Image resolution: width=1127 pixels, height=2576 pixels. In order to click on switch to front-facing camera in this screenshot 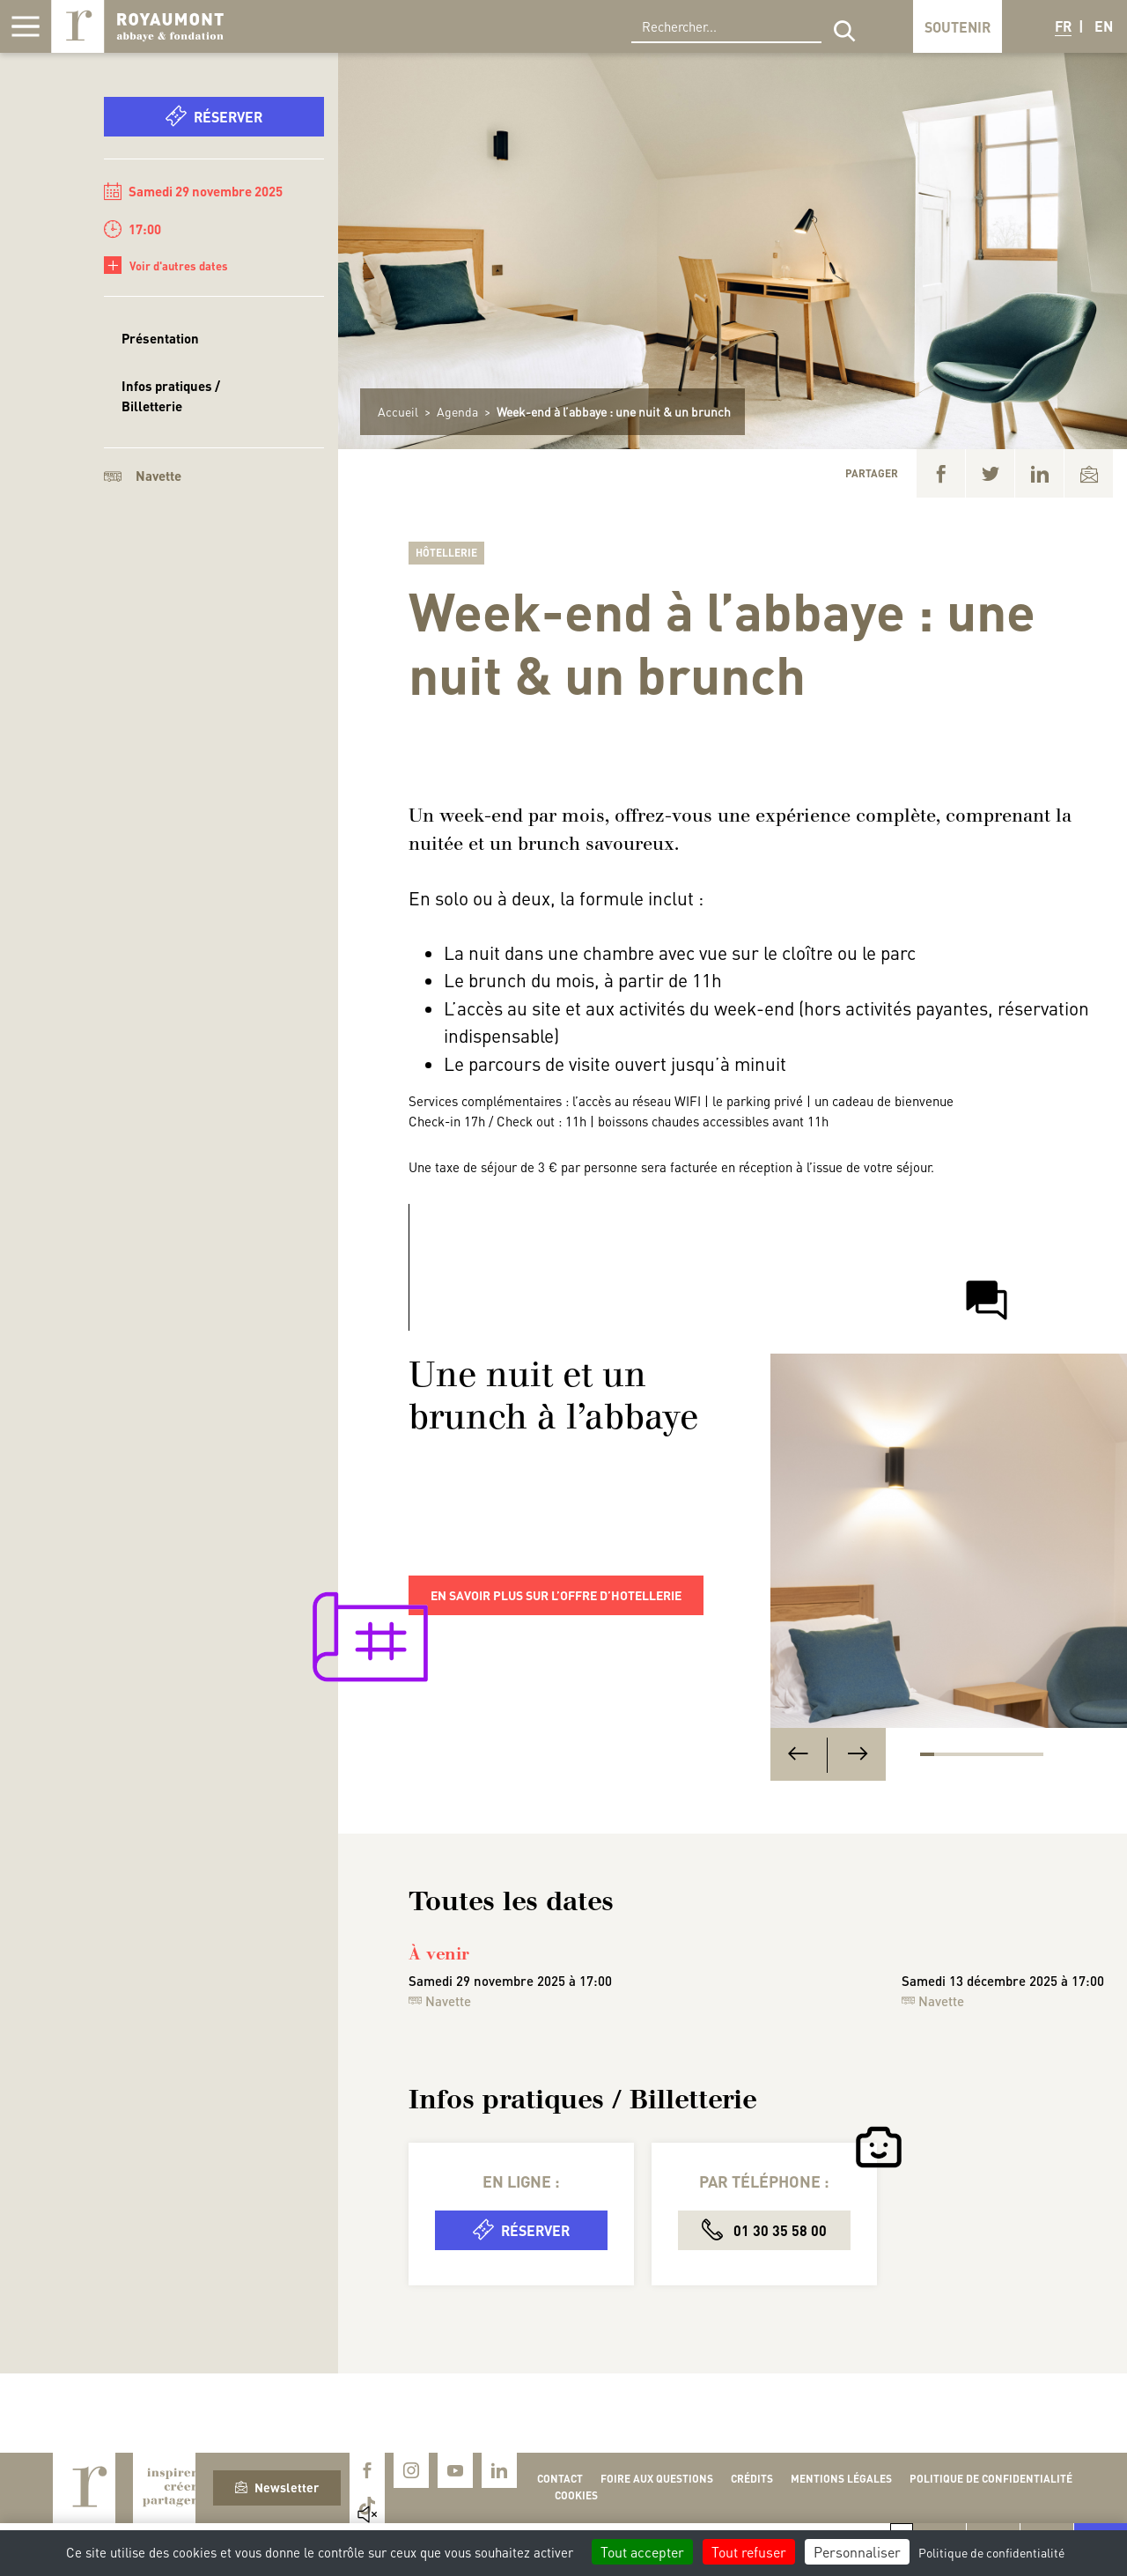, I will do `click(879, 2147)`.